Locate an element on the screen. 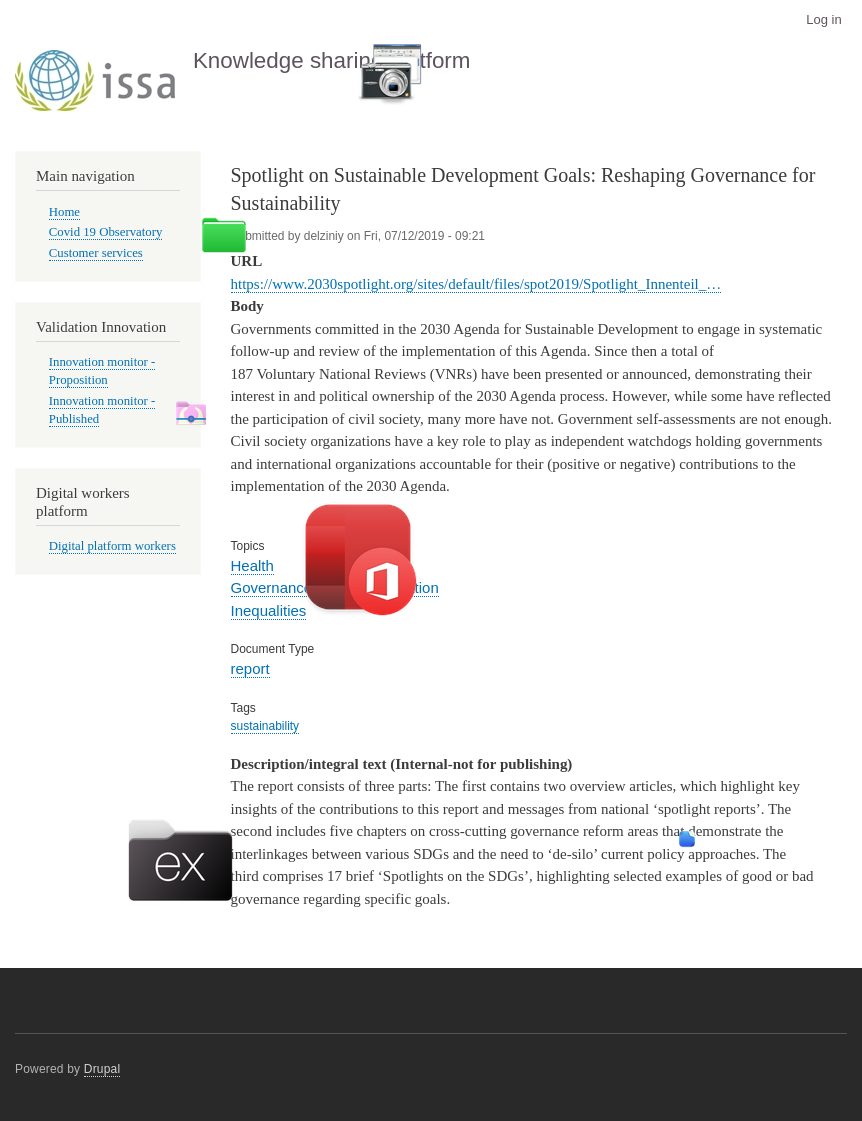 The height and width of the screenshot is (1121, 862). open microsoft office suite is located at coordinates (358, 557).